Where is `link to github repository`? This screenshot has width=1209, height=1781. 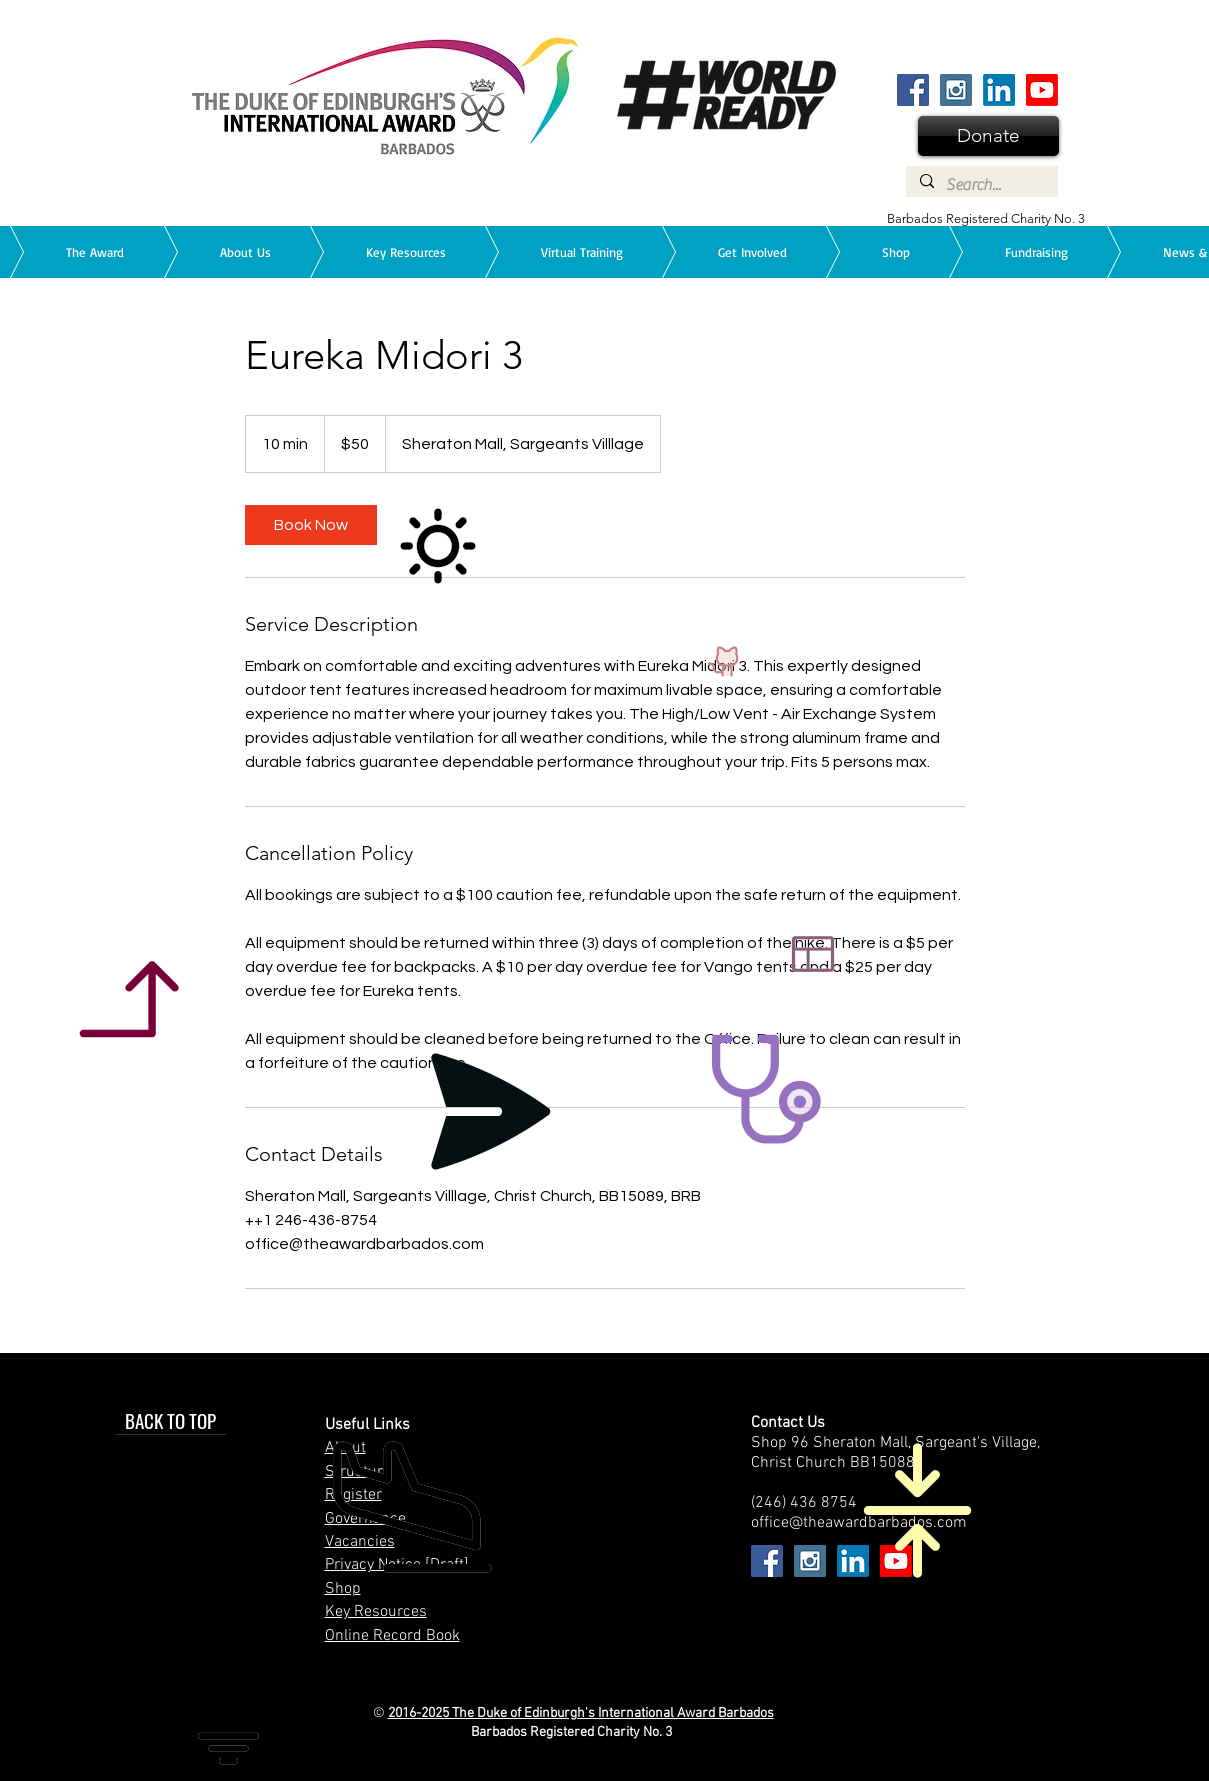 link to github repository is located at coordinates (726, 661).